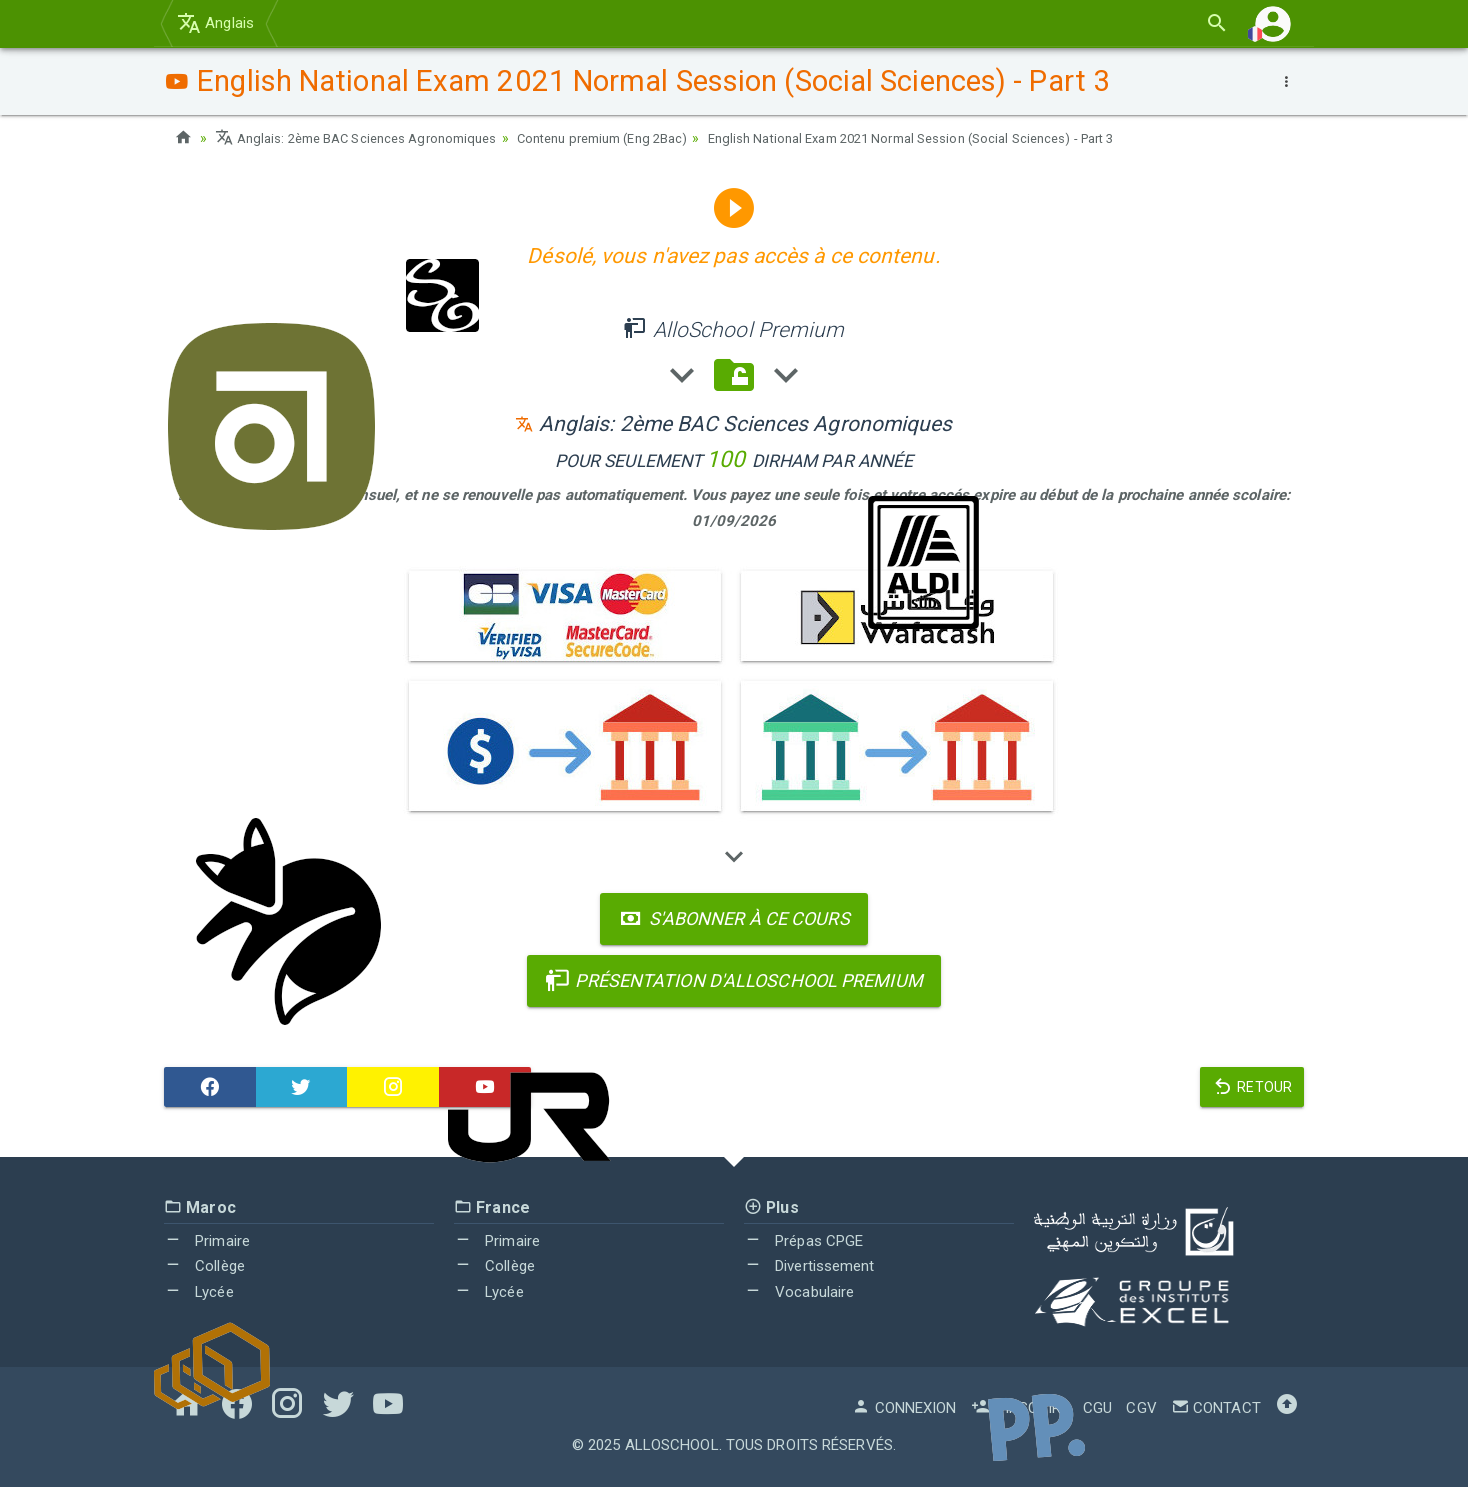 This screenshot has width=1468, height=1487. What do you see at coordinates (529, 1117) in the screenshot?
I see `JR Group company logo` at bounding box center [529, 1117].